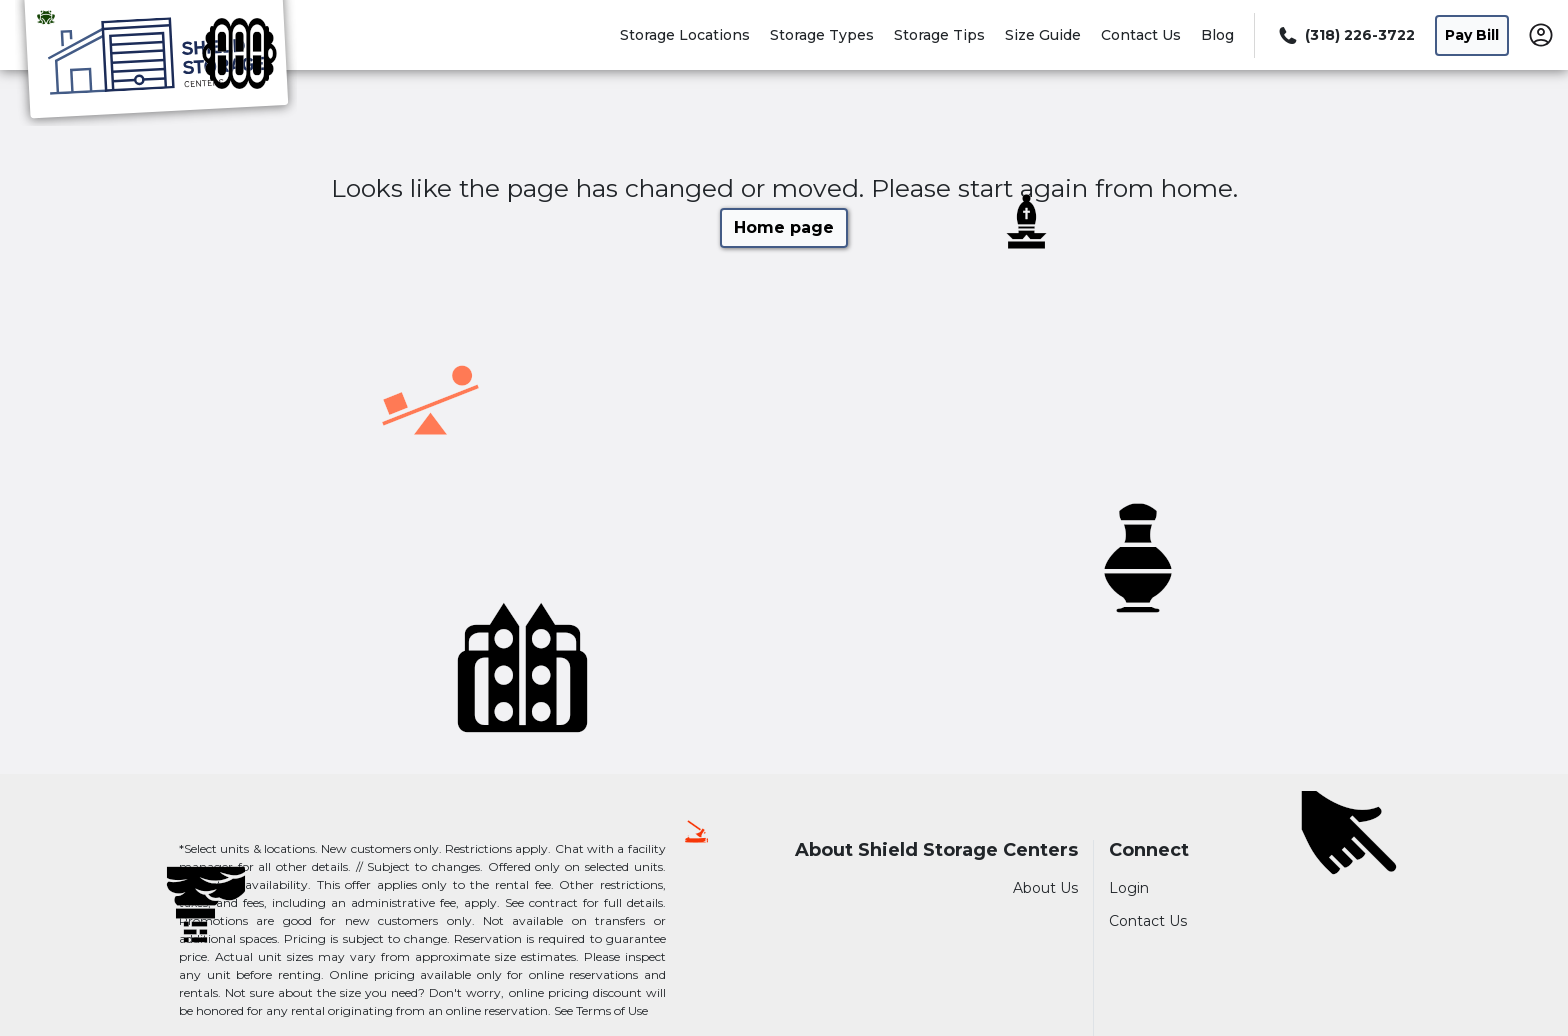  What do you see at coordinates (696, 831) in the screenshot?
I see `woodcutting or logging activity in a game` at bounding box center [696, 831].